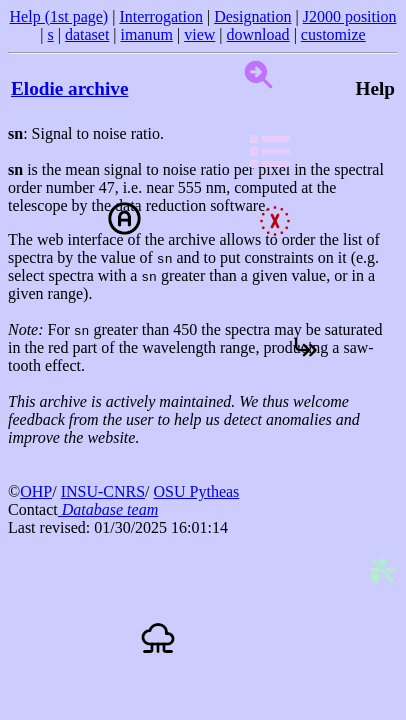 This screenshot has width=406, height=720. Describe the element at coordinates (258, 74) in the screenshot. I see `search and navigate to result` at that location.